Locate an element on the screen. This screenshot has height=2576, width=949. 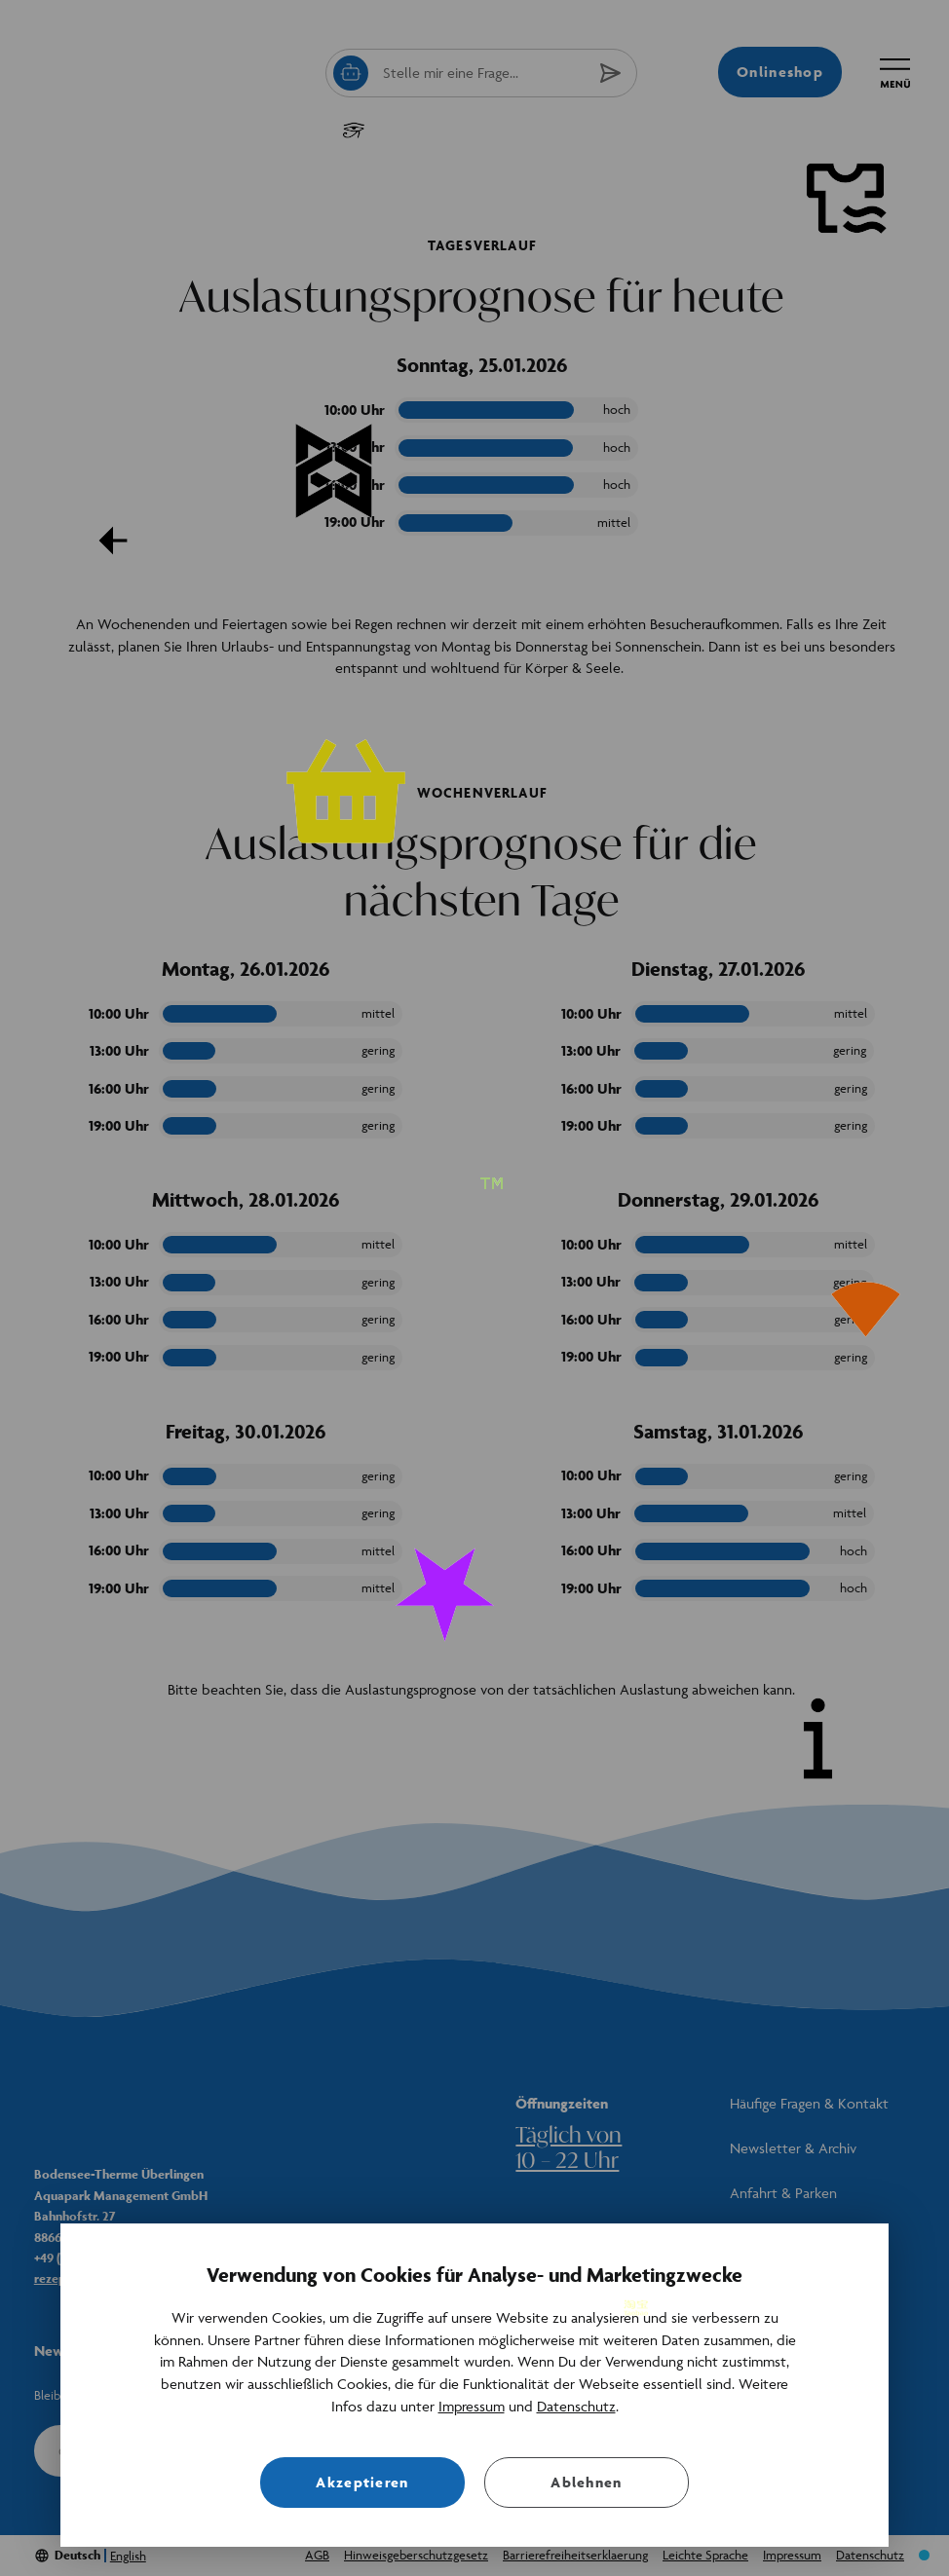
indicates active wifi connection is located at coordinates (865, 1309).